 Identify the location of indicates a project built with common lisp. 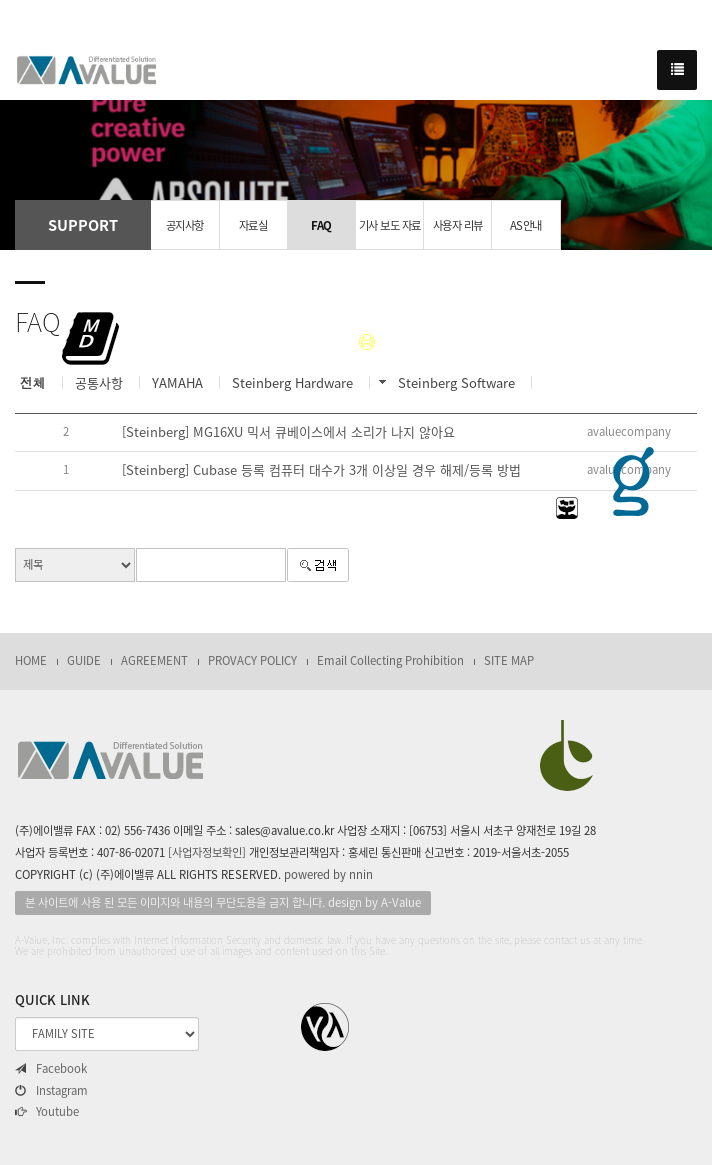
(325, 1027).